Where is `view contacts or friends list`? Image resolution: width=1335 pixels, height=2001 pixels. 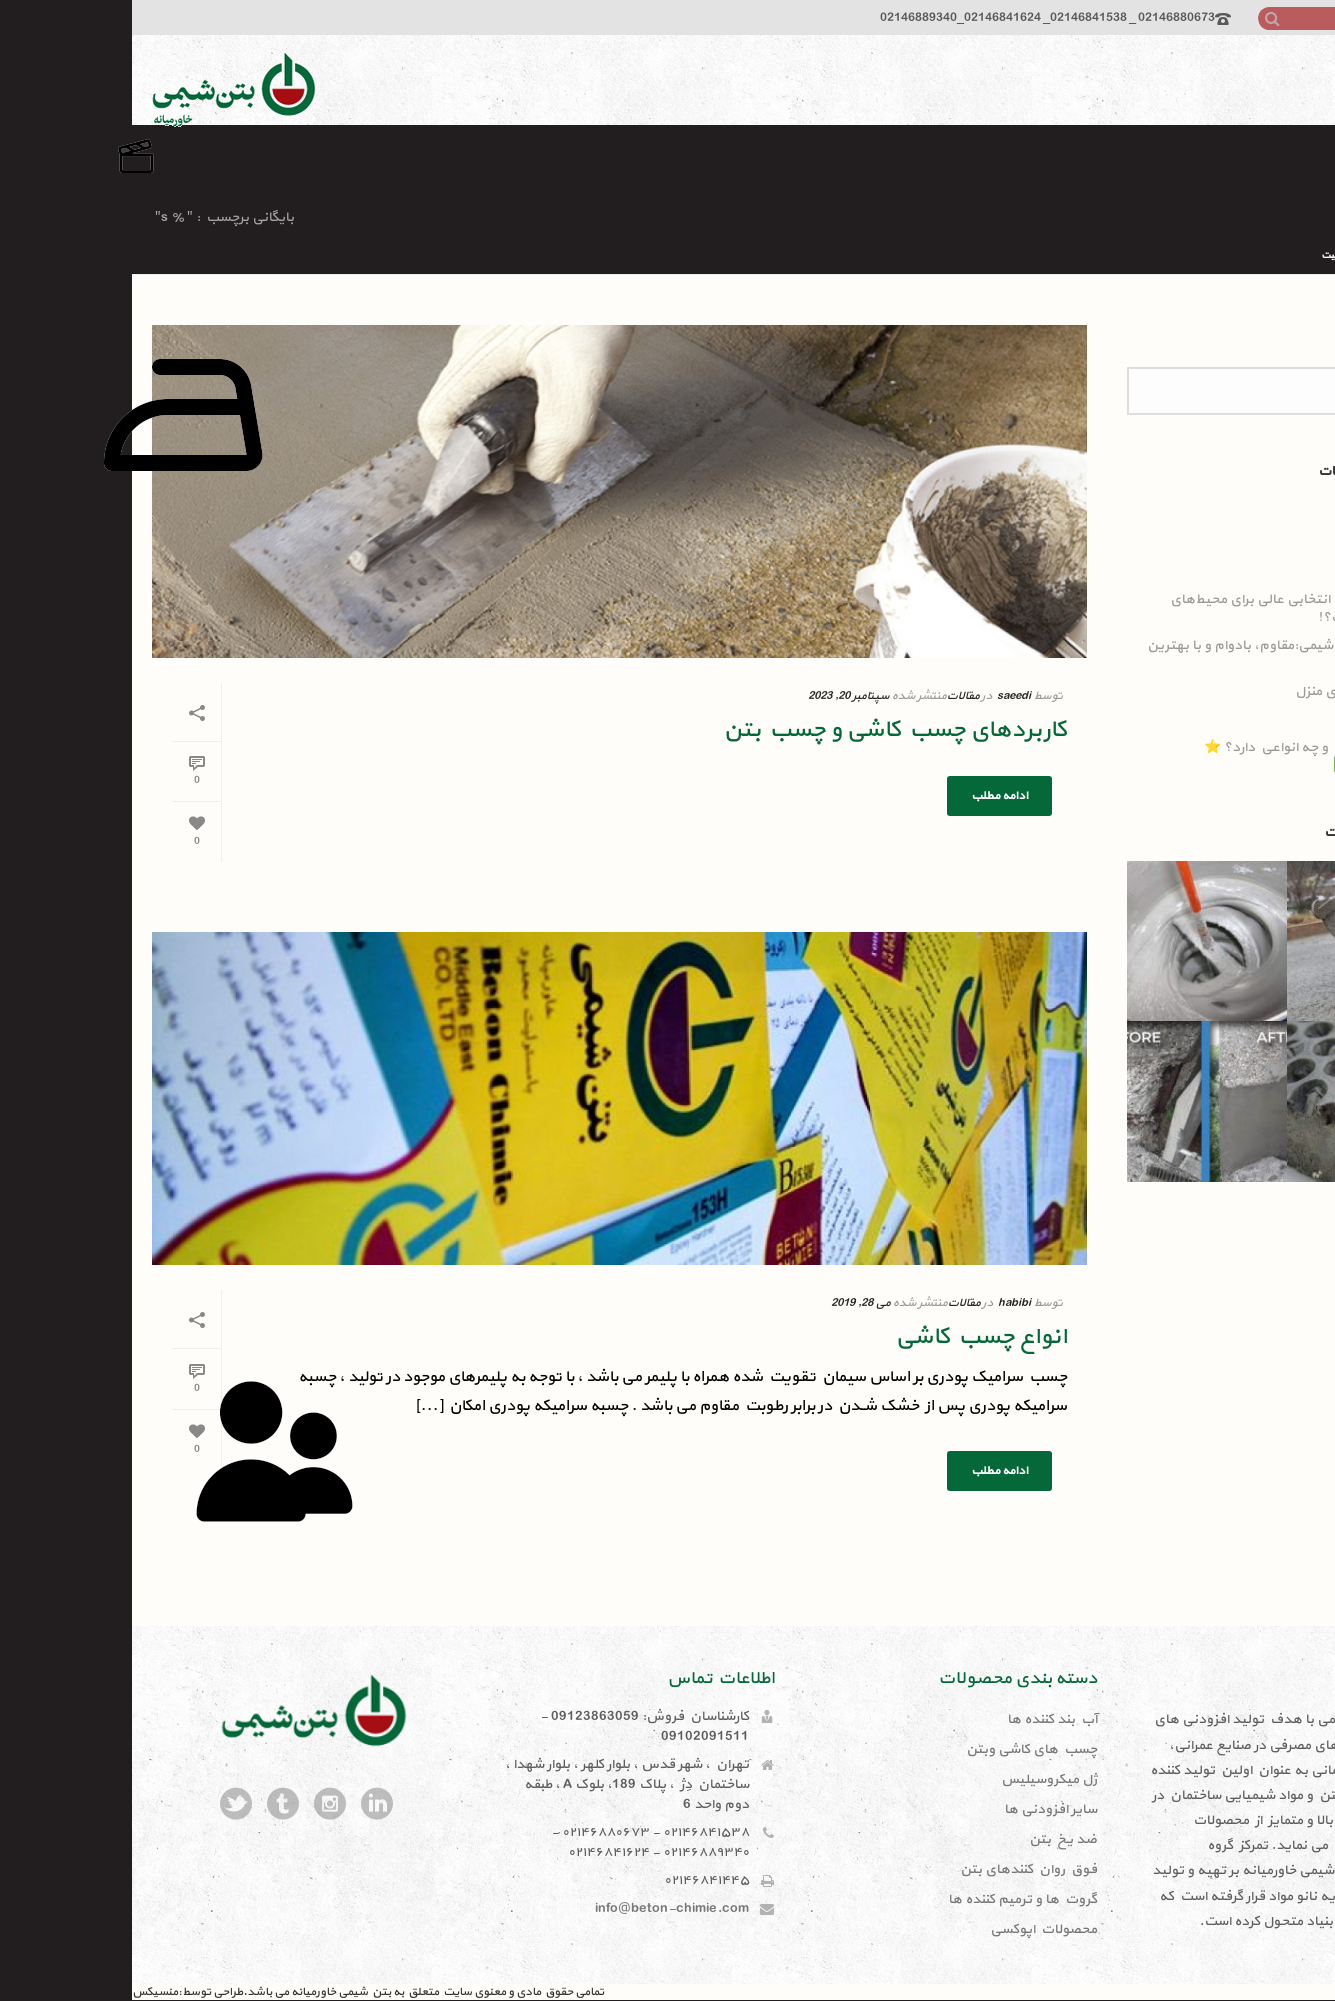 view contacts or friends list is located at coordinates (274, 1451).